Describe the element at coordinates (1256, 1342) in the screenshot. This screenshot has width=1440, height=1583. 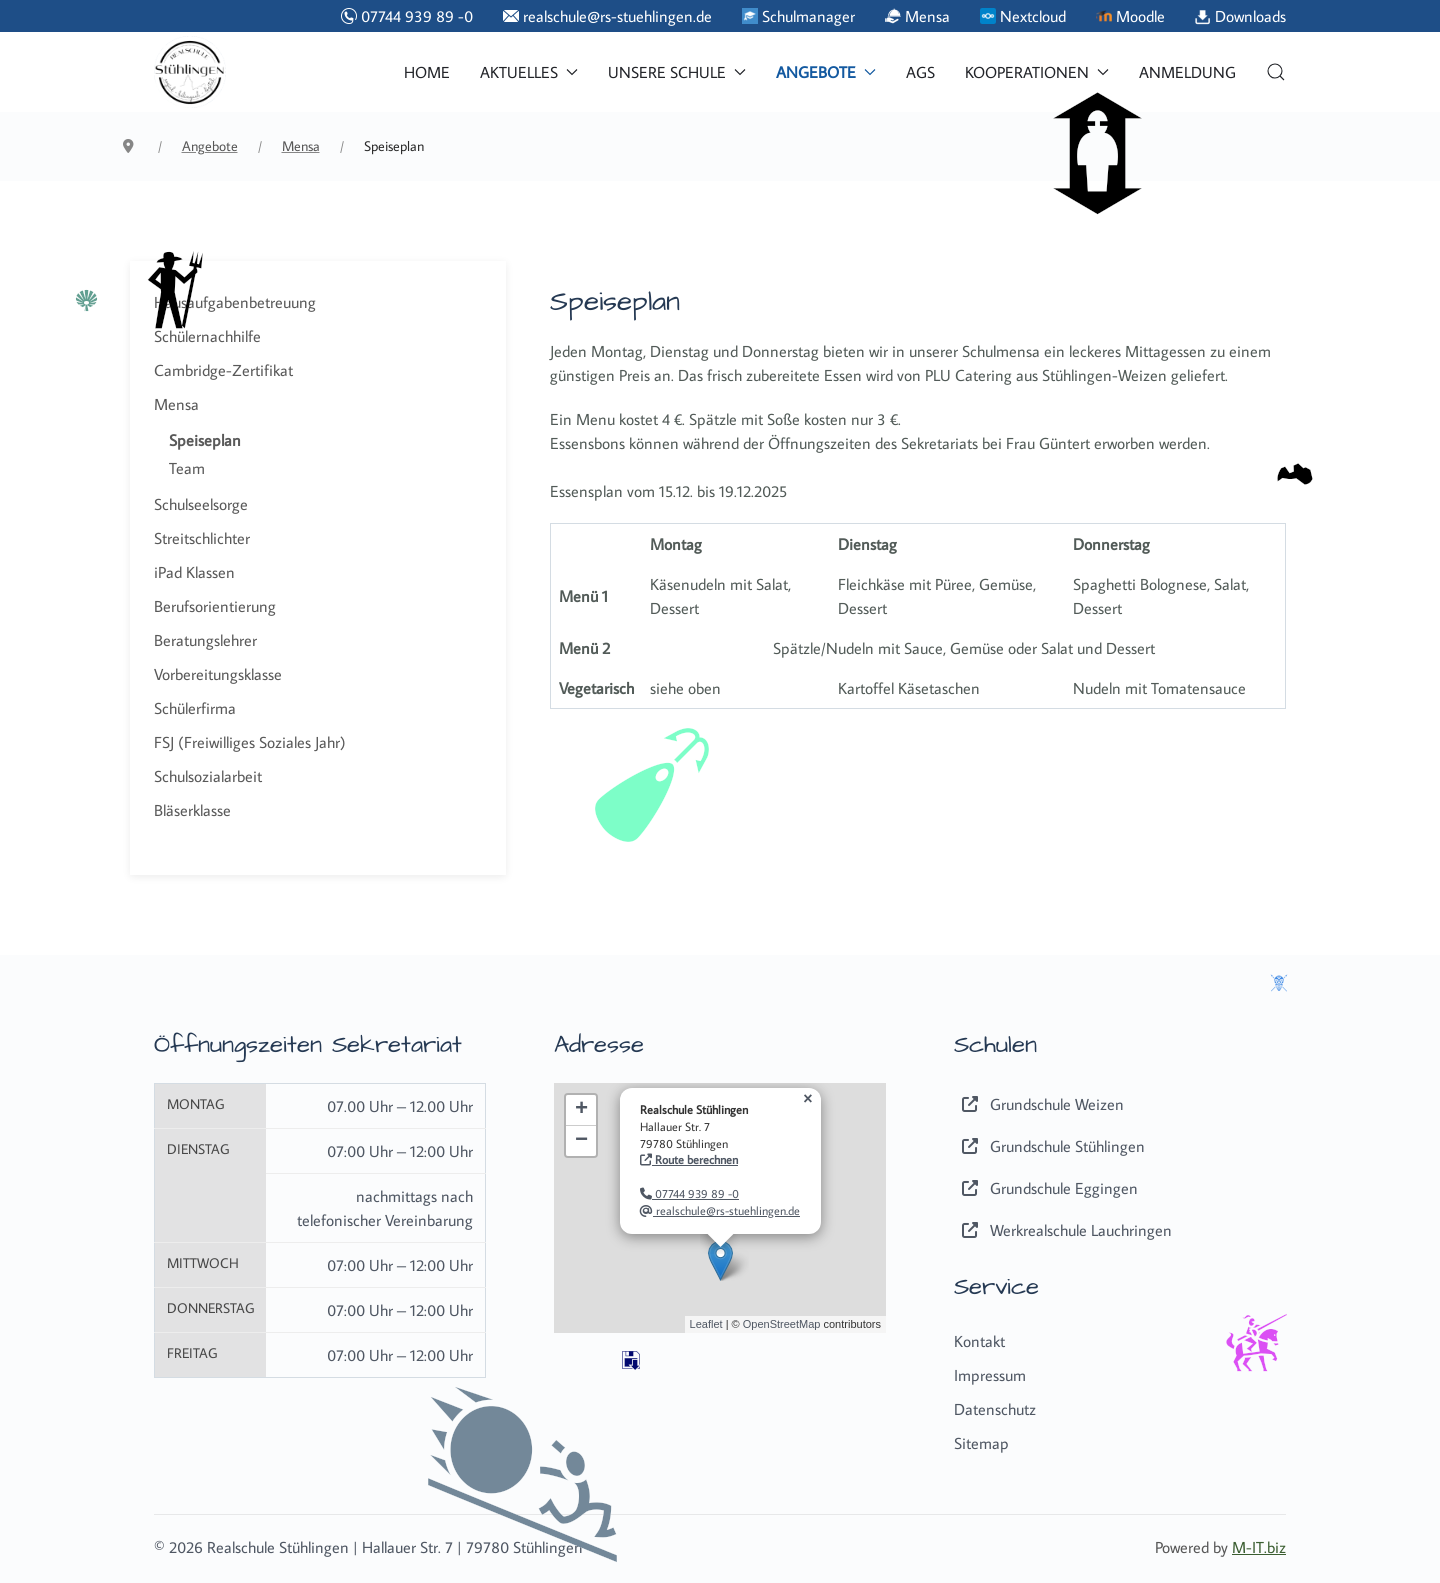
I see `select knight or cavalry unit in a strategy game` at that location.